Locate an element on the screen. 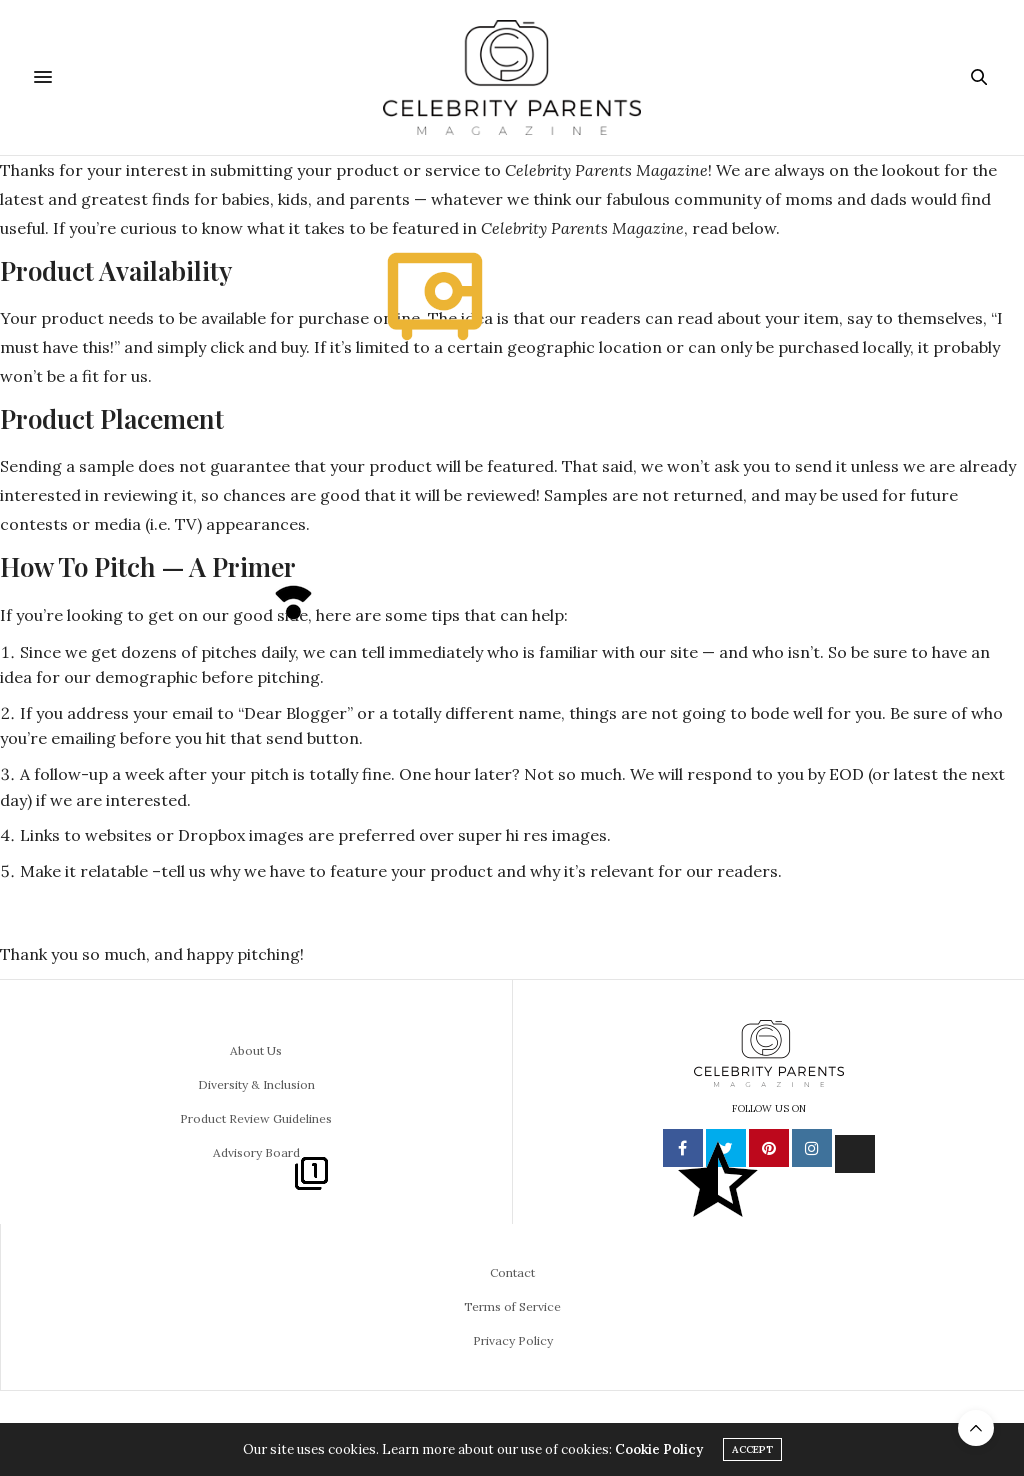 Image resolution: width=1024 pixels, height=1476 pixels. access secure storage or vault is located at coordinates (435, 293).